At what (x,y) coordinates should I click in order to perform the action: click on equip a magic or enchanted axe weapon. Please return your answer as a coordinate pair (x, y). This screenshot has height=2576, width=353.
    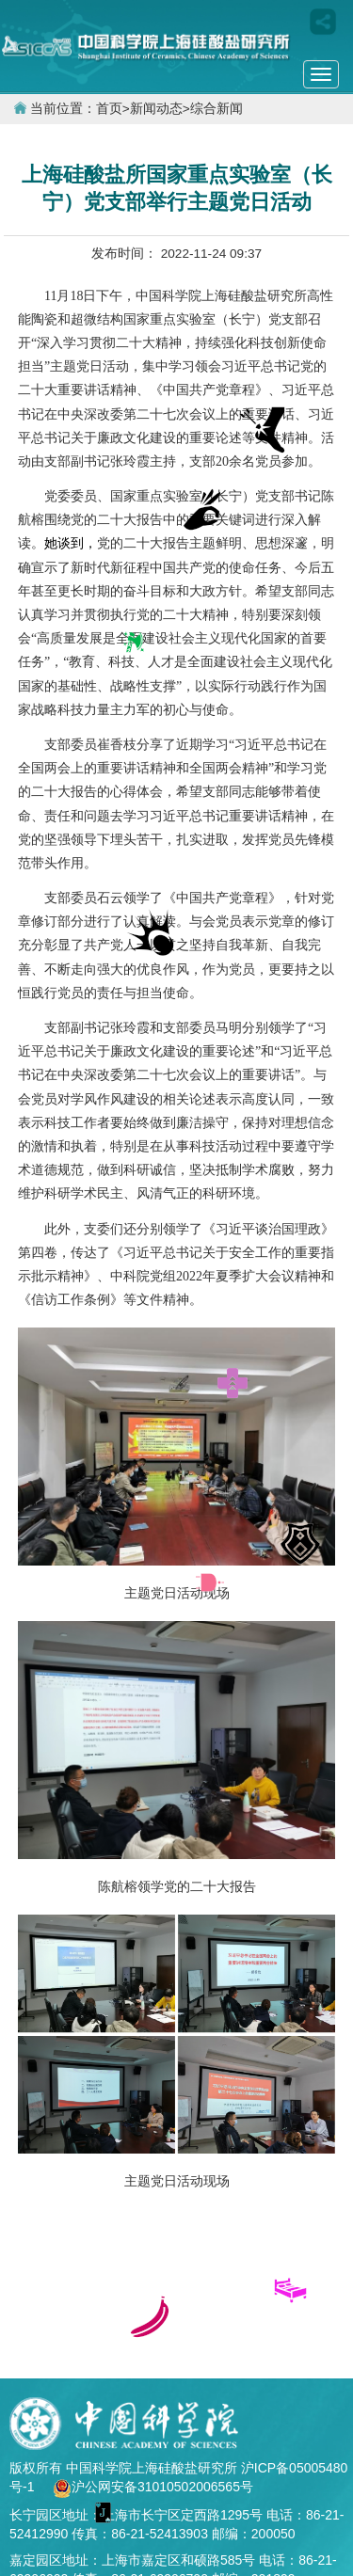
    Looking at the image, I should click on (134, 642).